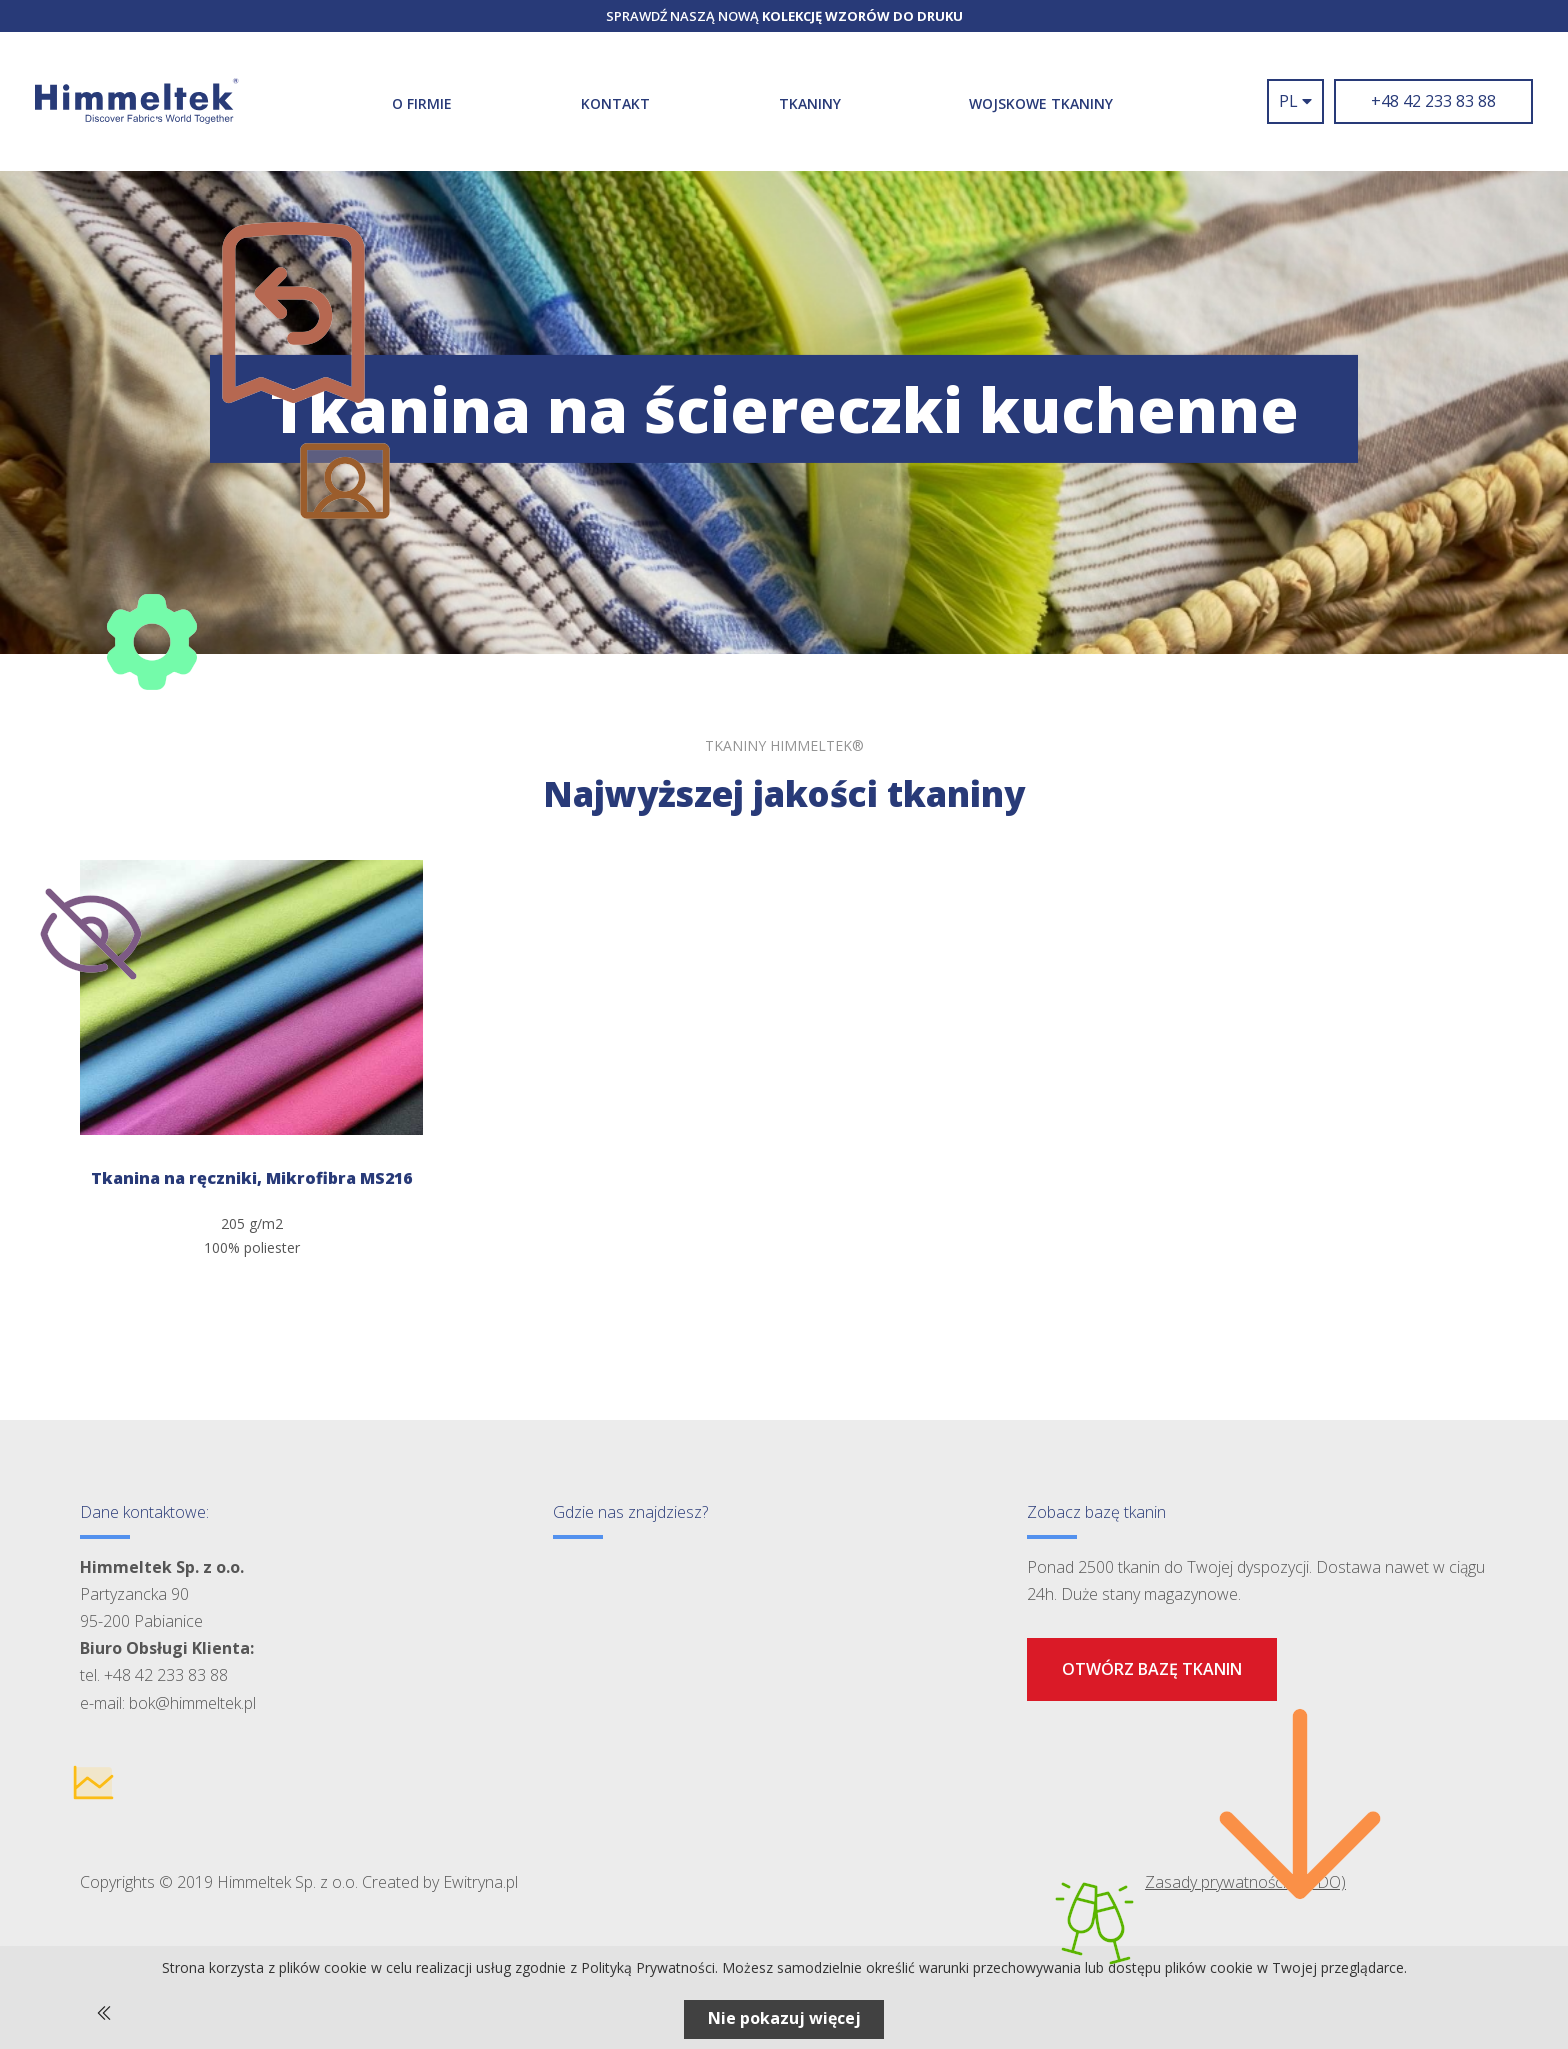 The height and width of the screenshot is (2049, 1568). Describe the element at coordinates (345, 481) in the screenshot. I see `view user profile card` at that location.